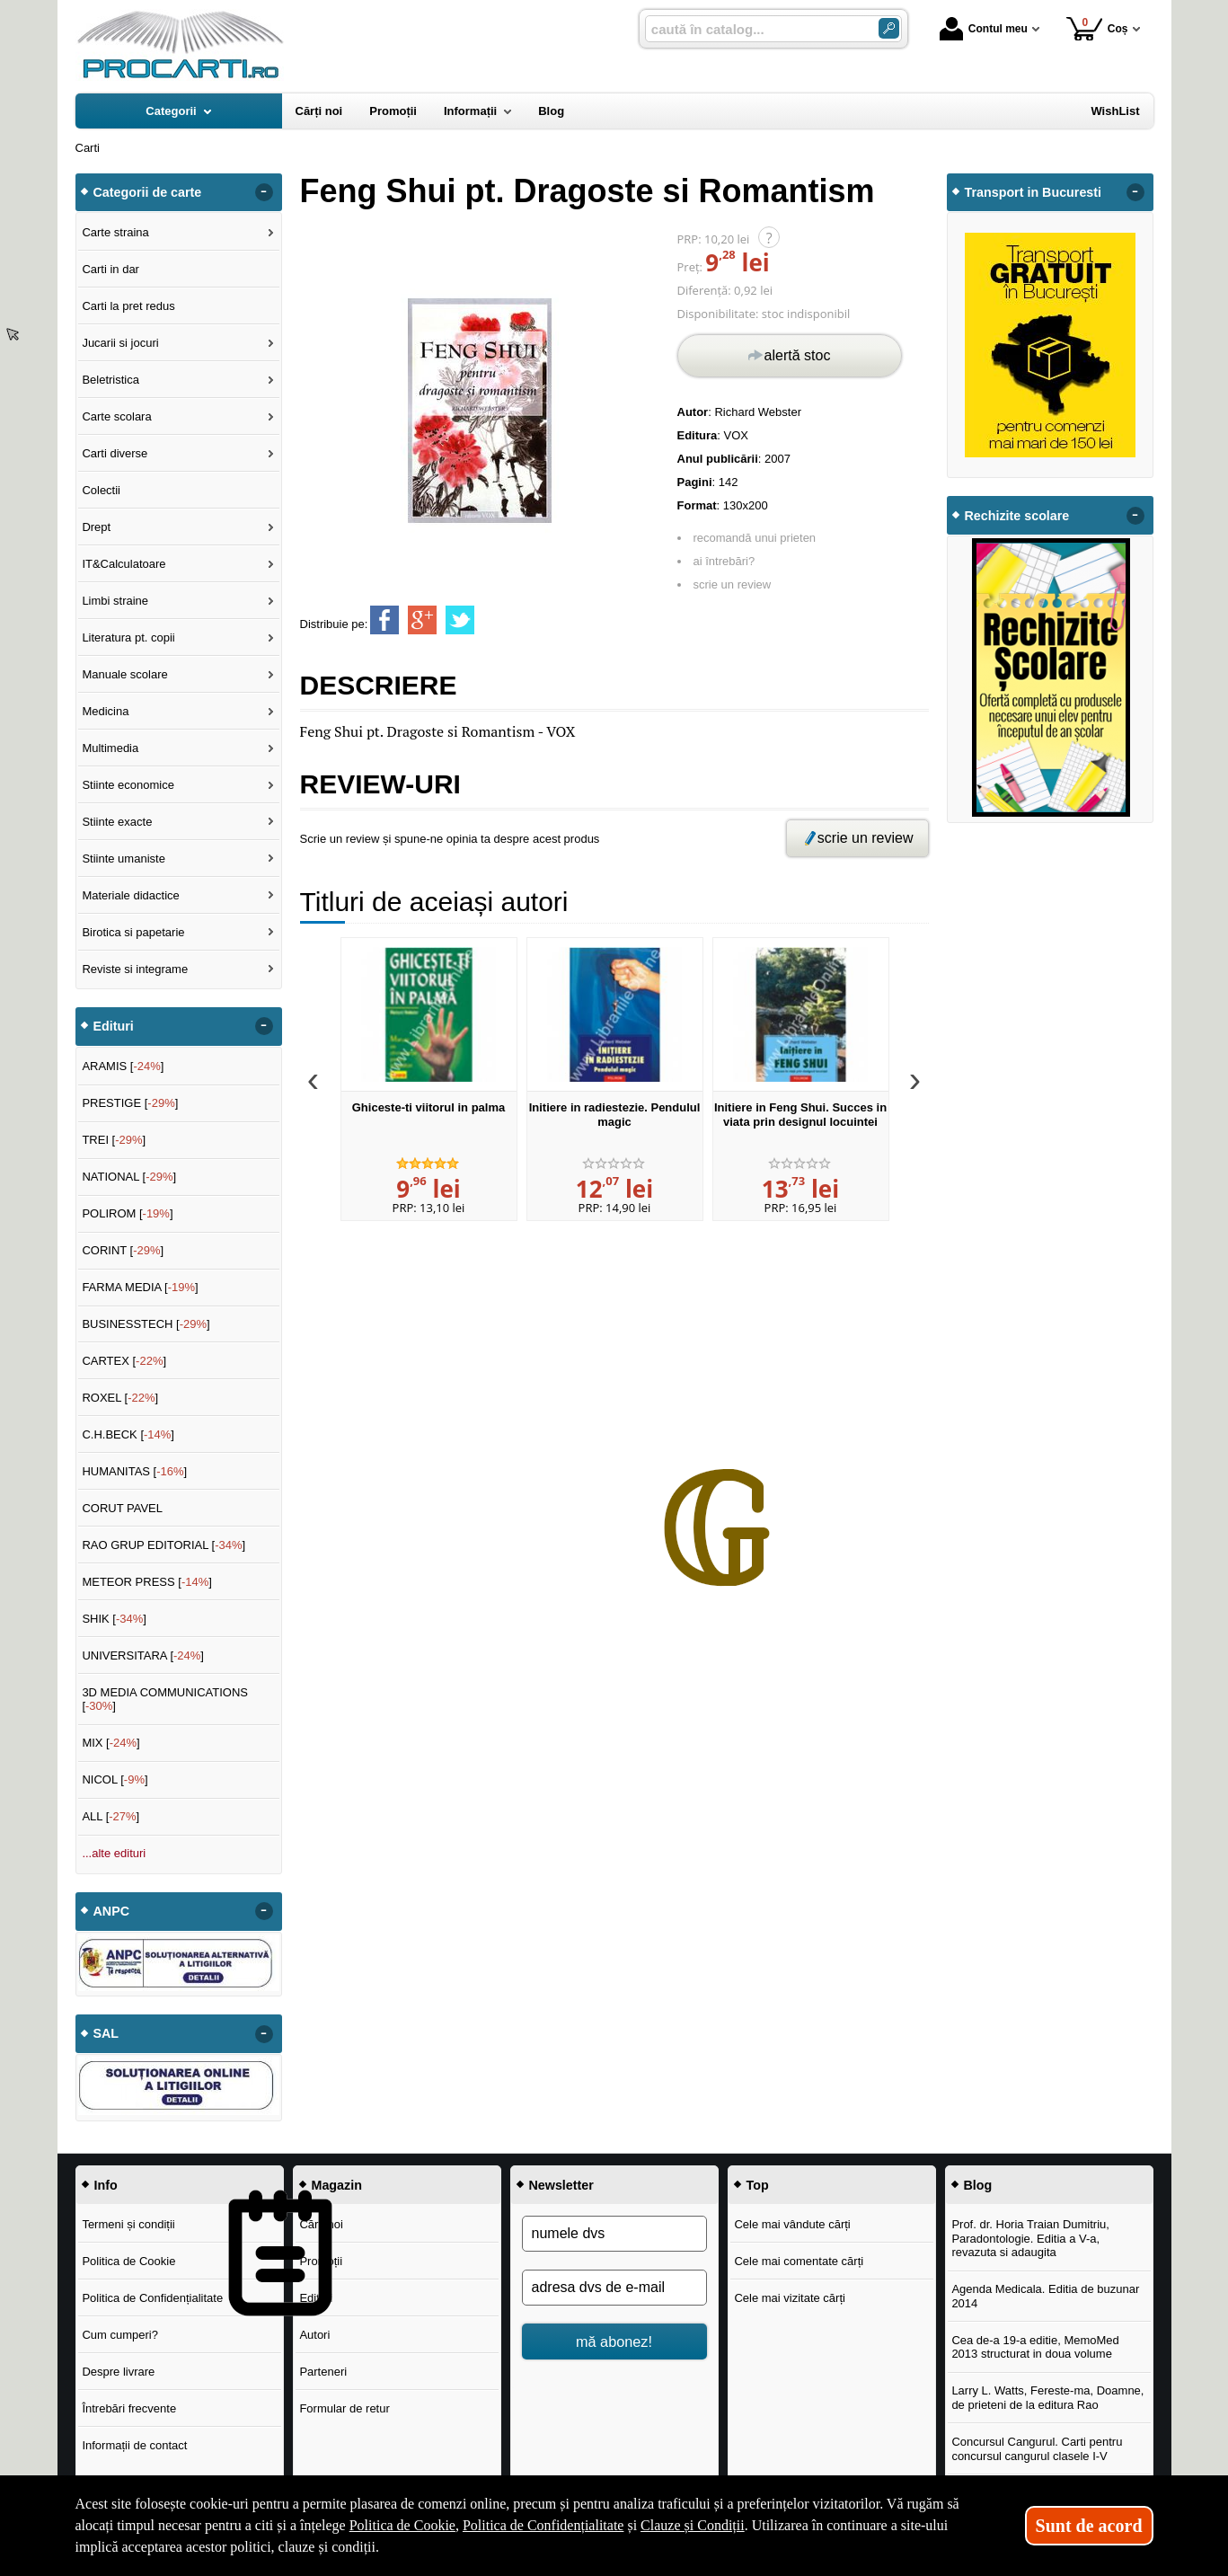 The height and width of the screenshot is (2576, 1228). Describe the element at coordinates (717, 1527) in the screenshot. I see `link to The Guardian news website` at that location.